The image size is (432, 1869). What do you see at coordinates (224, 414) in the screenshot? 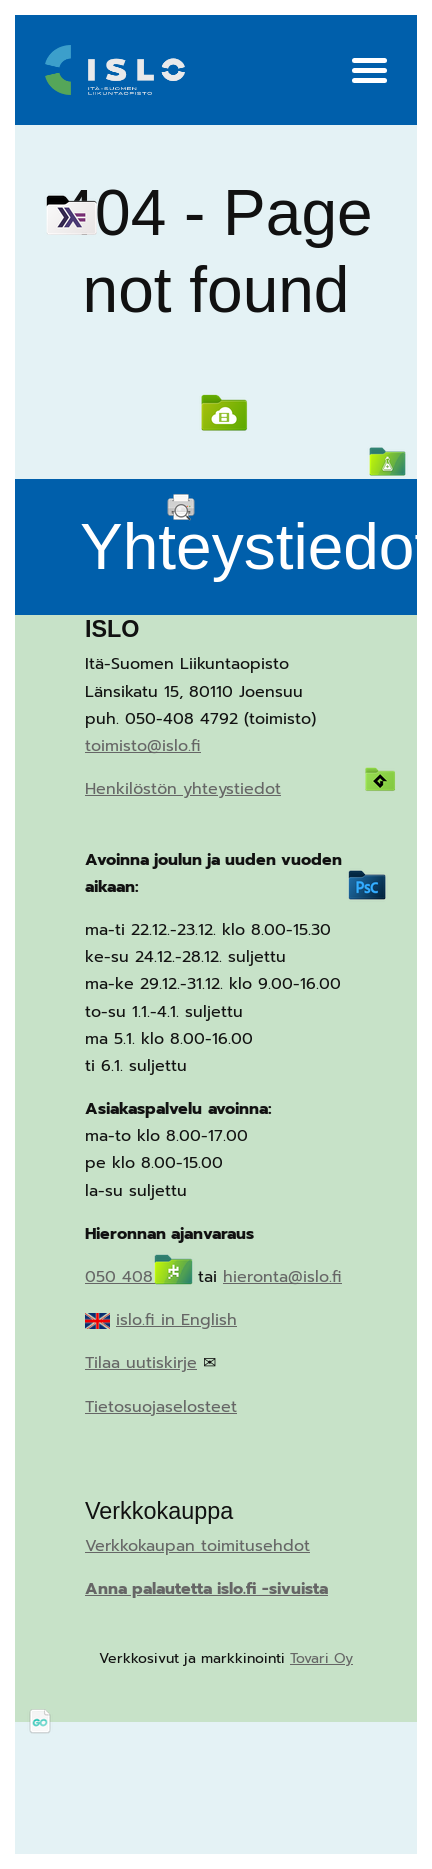
I see `open 4k video downloader folder` at bounding box center [224, 414].